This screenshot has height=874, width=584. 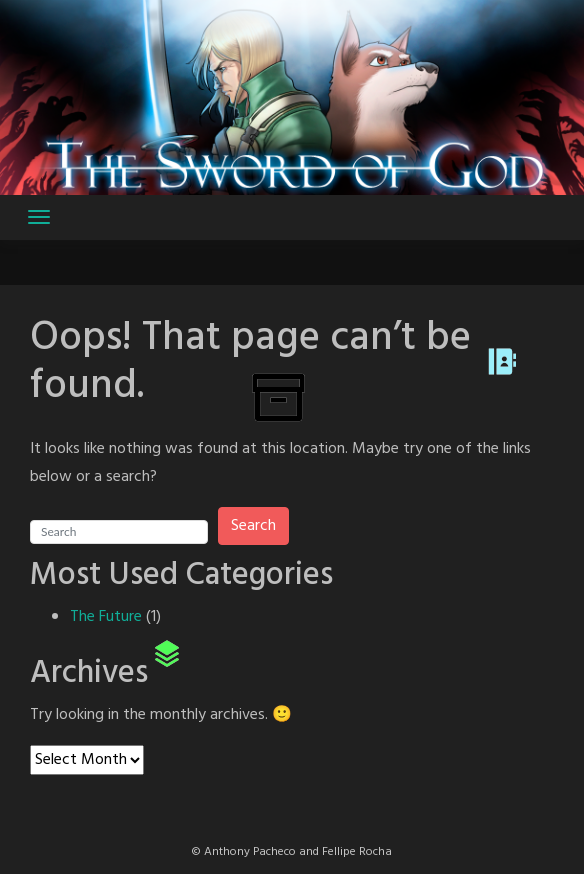 What do you see at coordinates (278, 397) in the screenshot?
I see `archive this item` at bounding box center [278, 397].